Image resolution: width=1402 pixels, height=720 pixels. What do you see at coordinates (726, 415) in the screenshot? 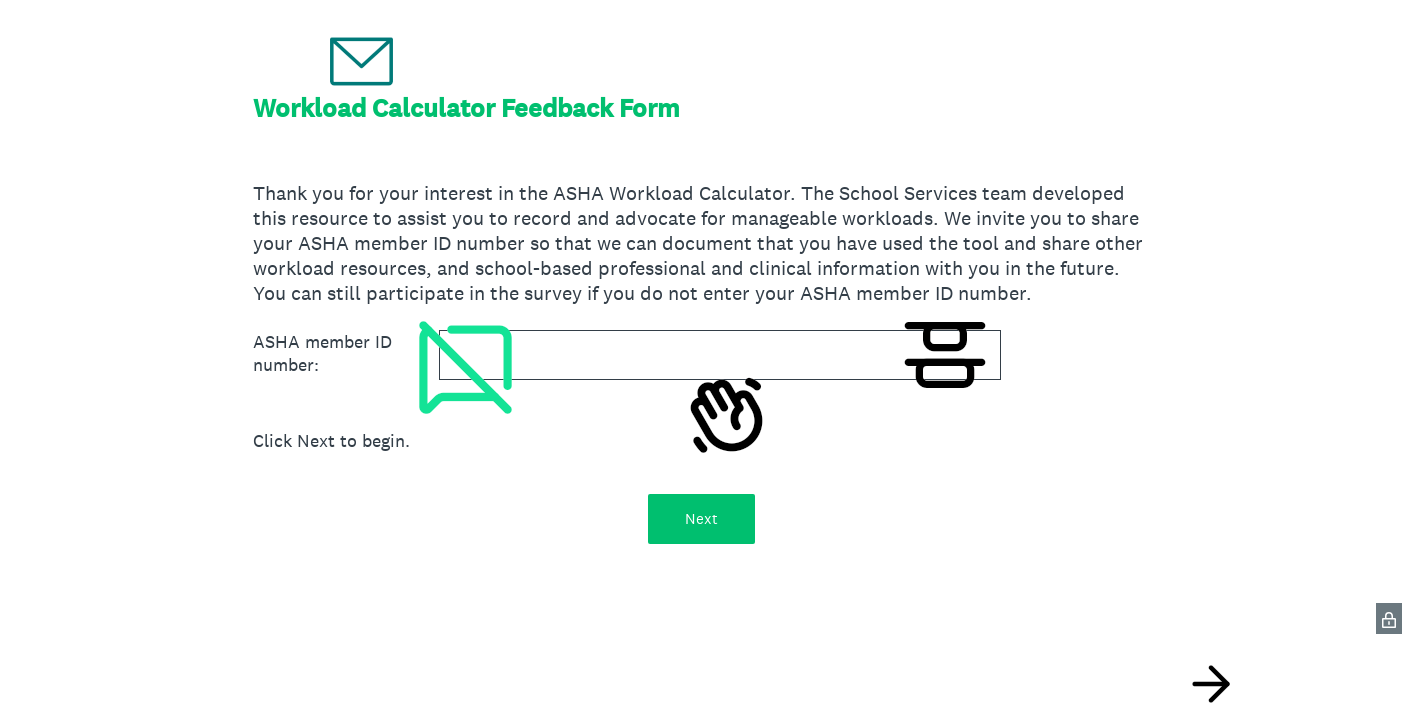
I see `send a greeting or wave to someone` at bounding box center [726, 415].